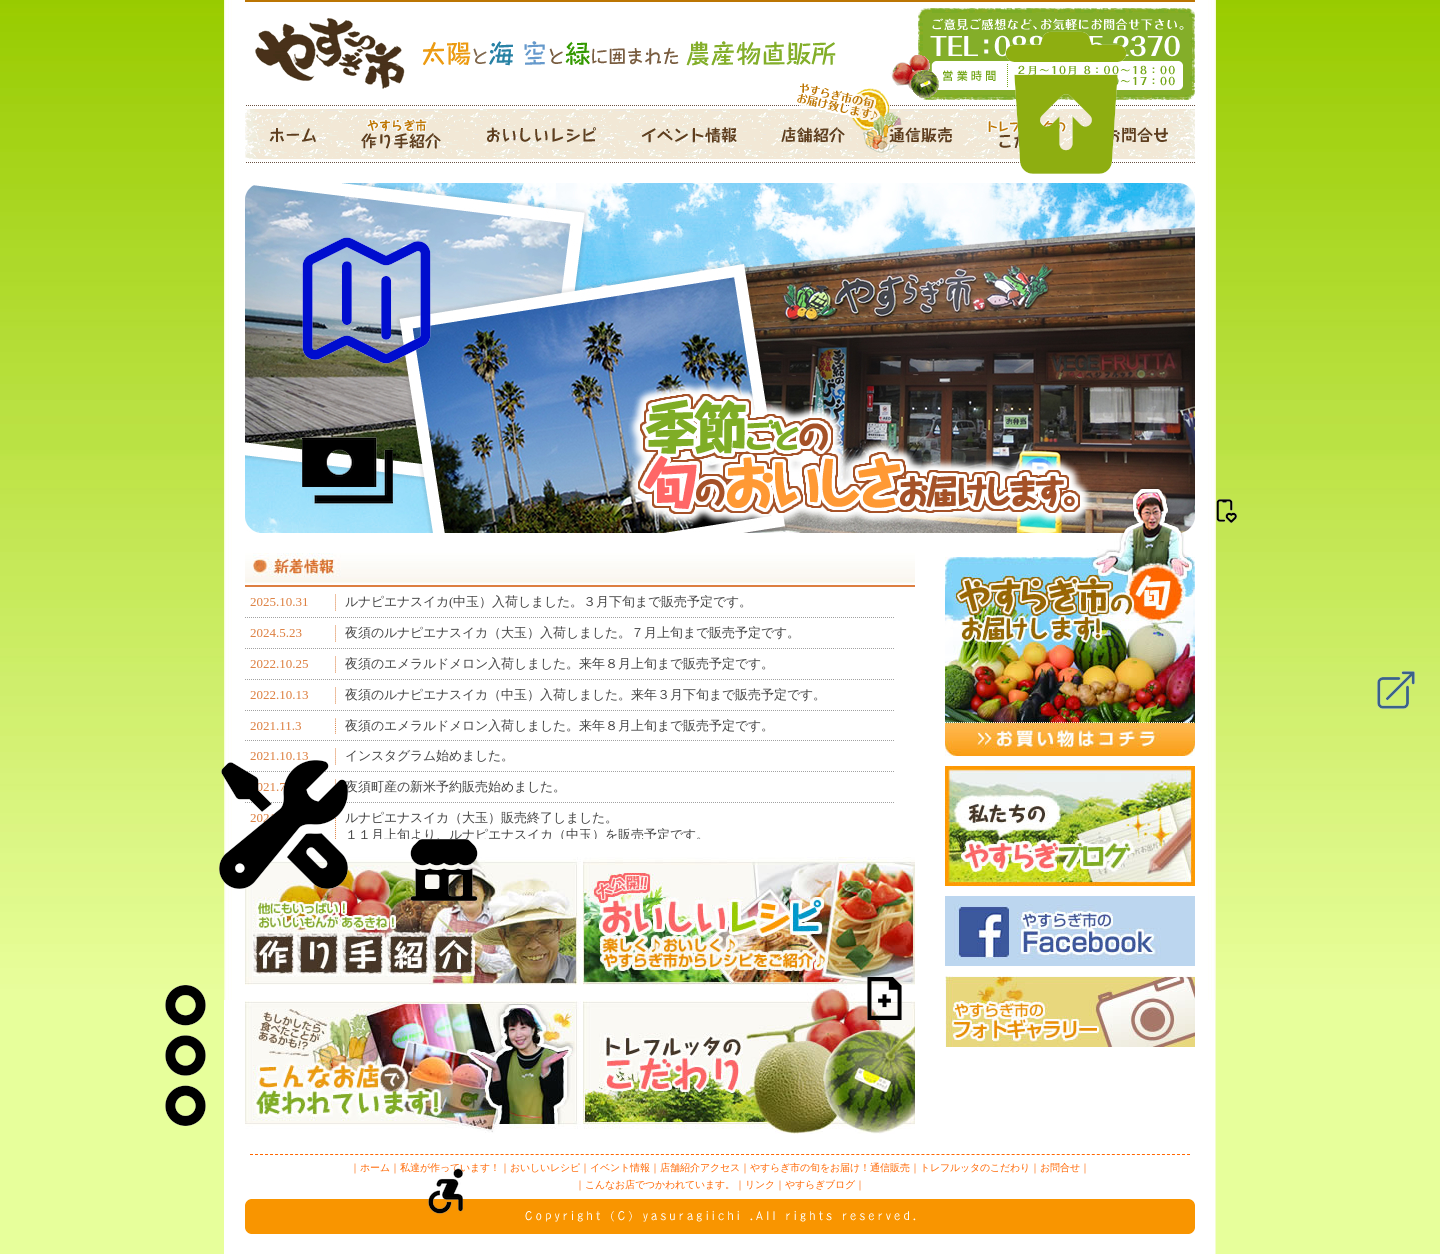 The image size is (1440, 1254). I want to click on open link in a new tab or window, so click(1396, 690).